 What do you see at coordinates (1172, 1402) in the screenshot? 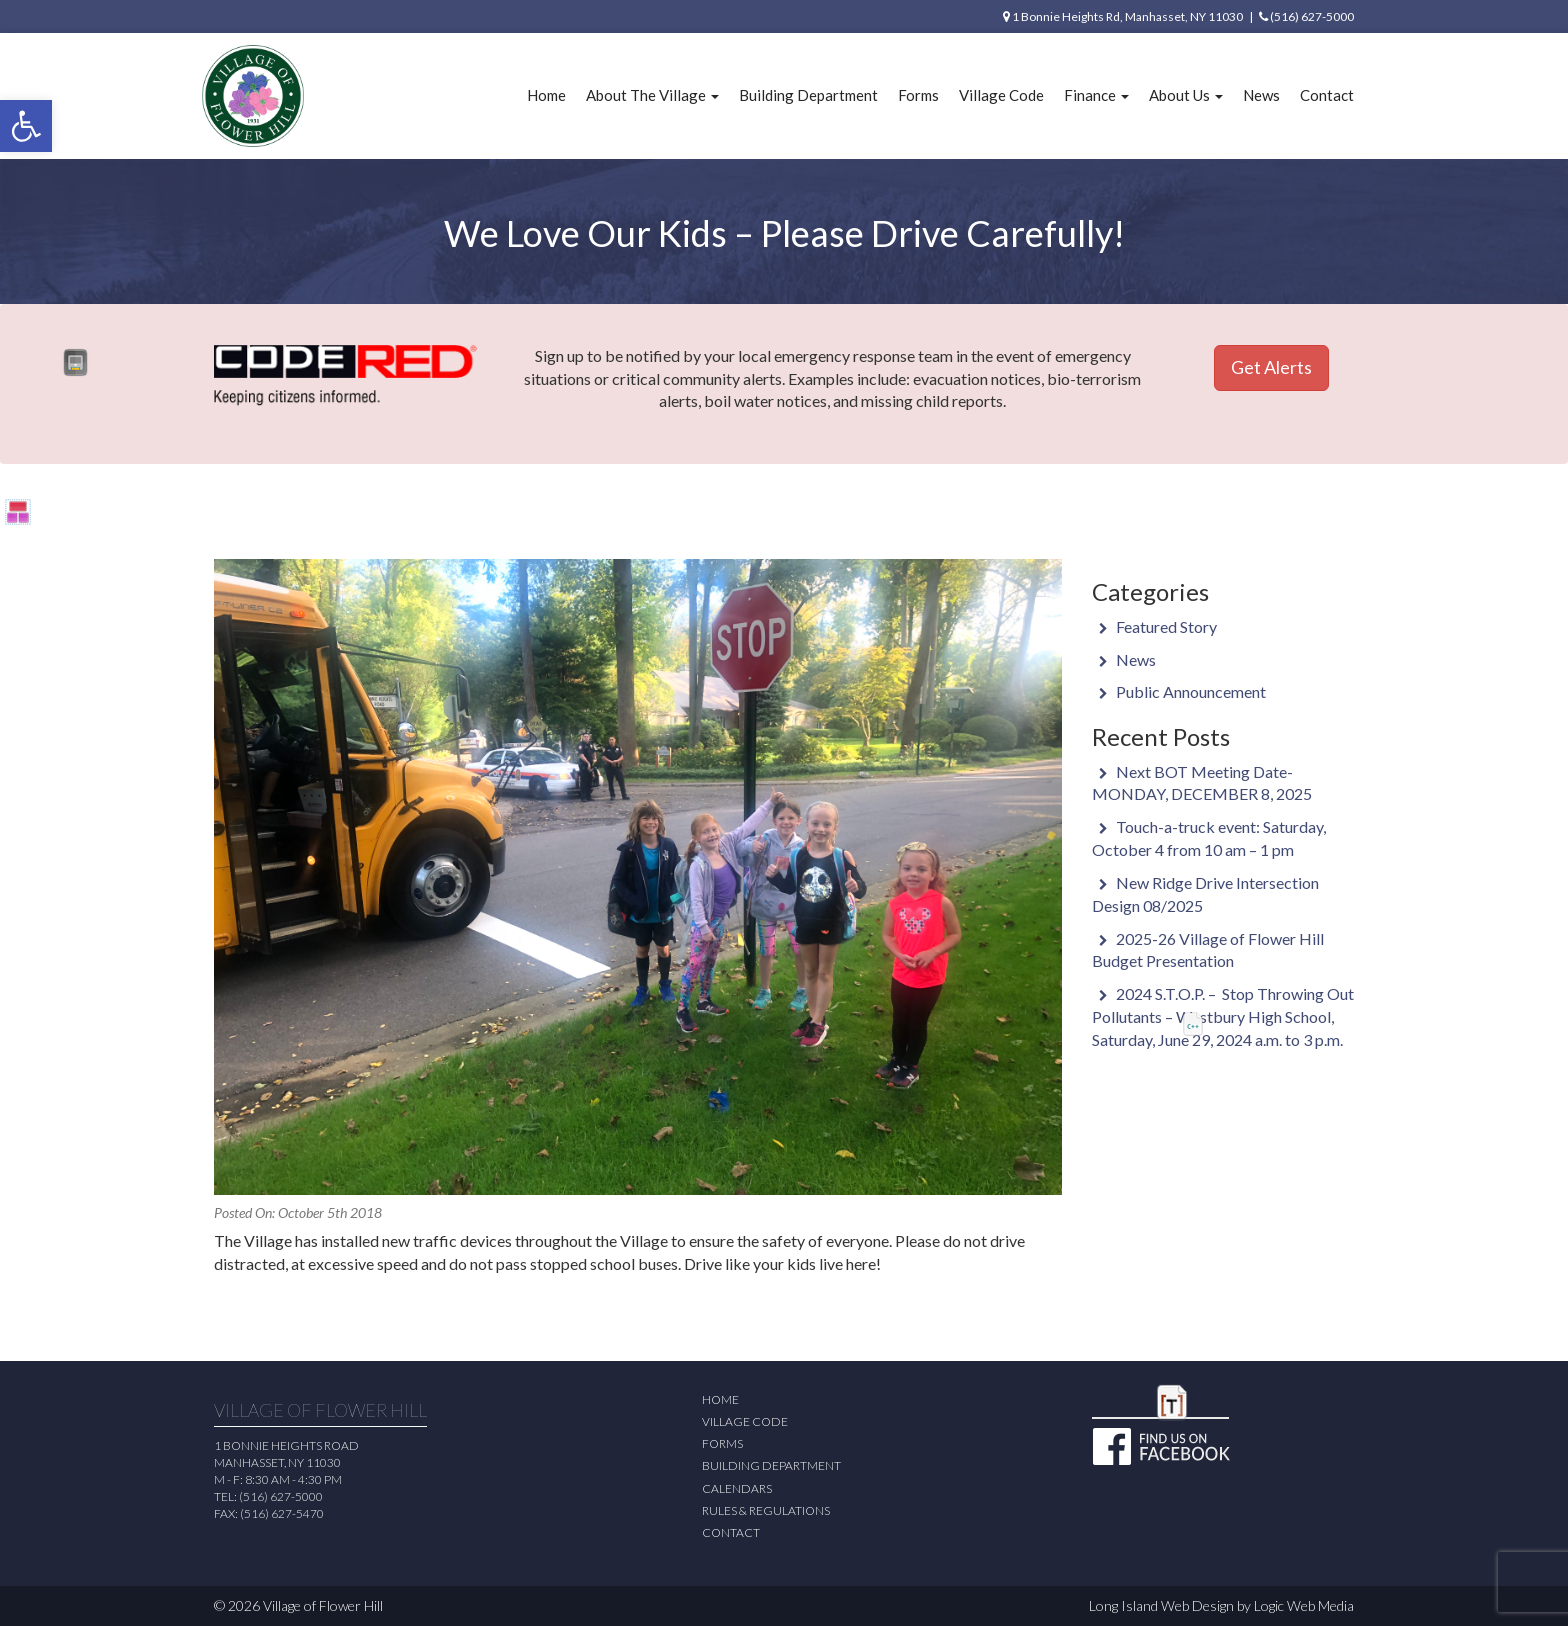
I see `a toml configuration file` at bounding box center [1172, 1402].